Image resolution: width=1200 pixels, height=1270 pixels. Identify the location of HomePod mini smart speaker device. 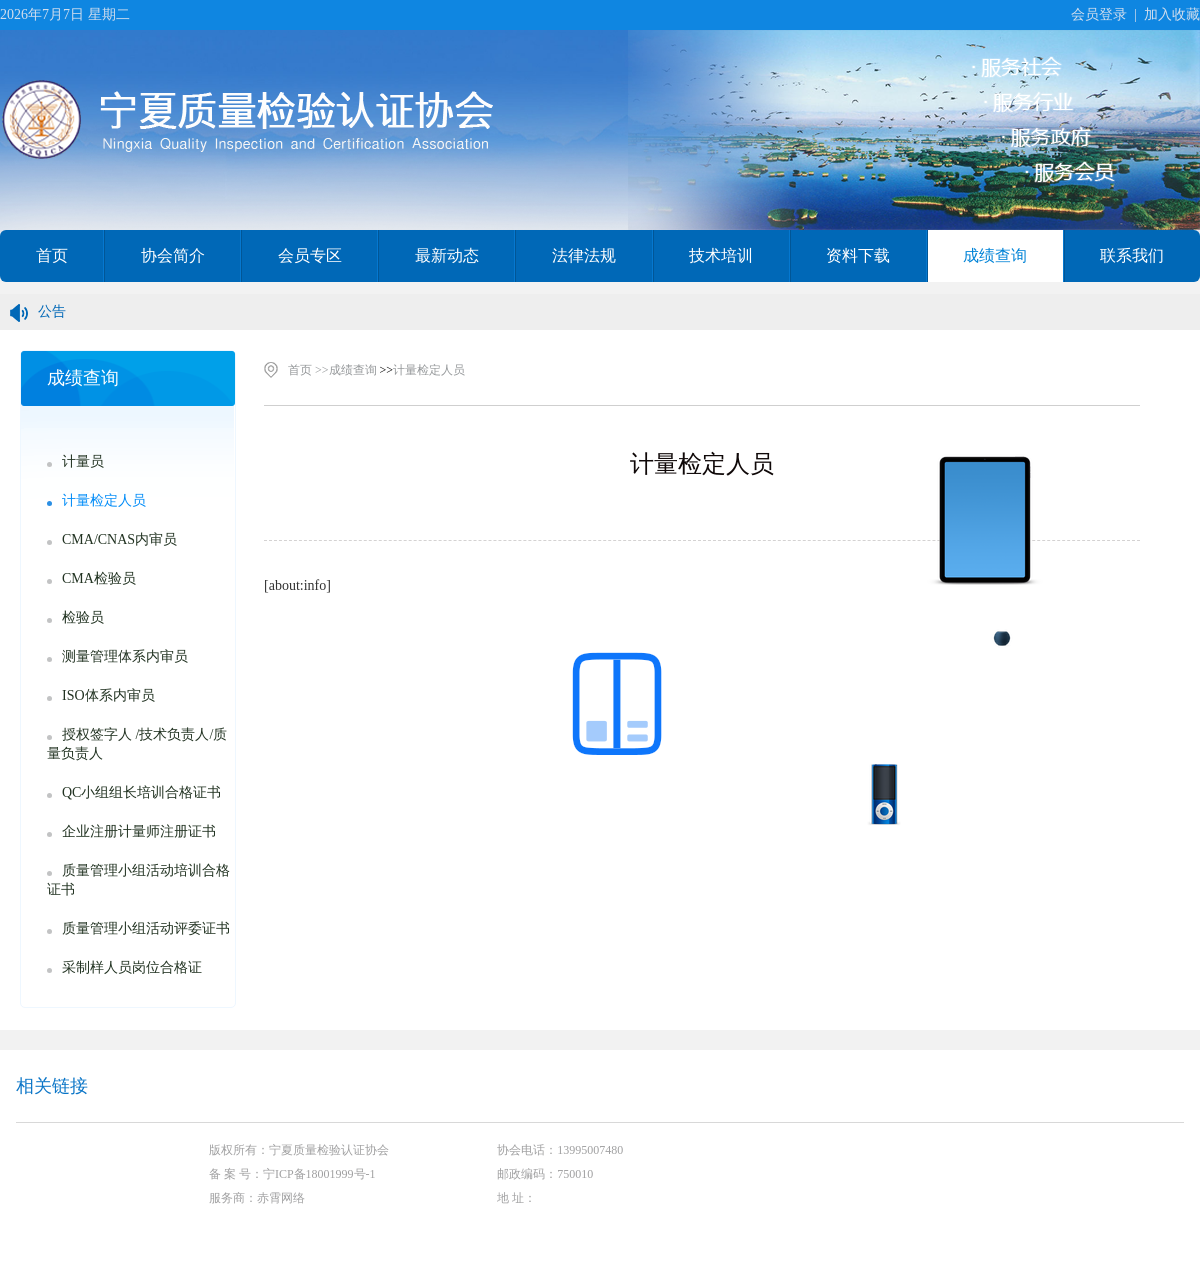
(1002, 640).